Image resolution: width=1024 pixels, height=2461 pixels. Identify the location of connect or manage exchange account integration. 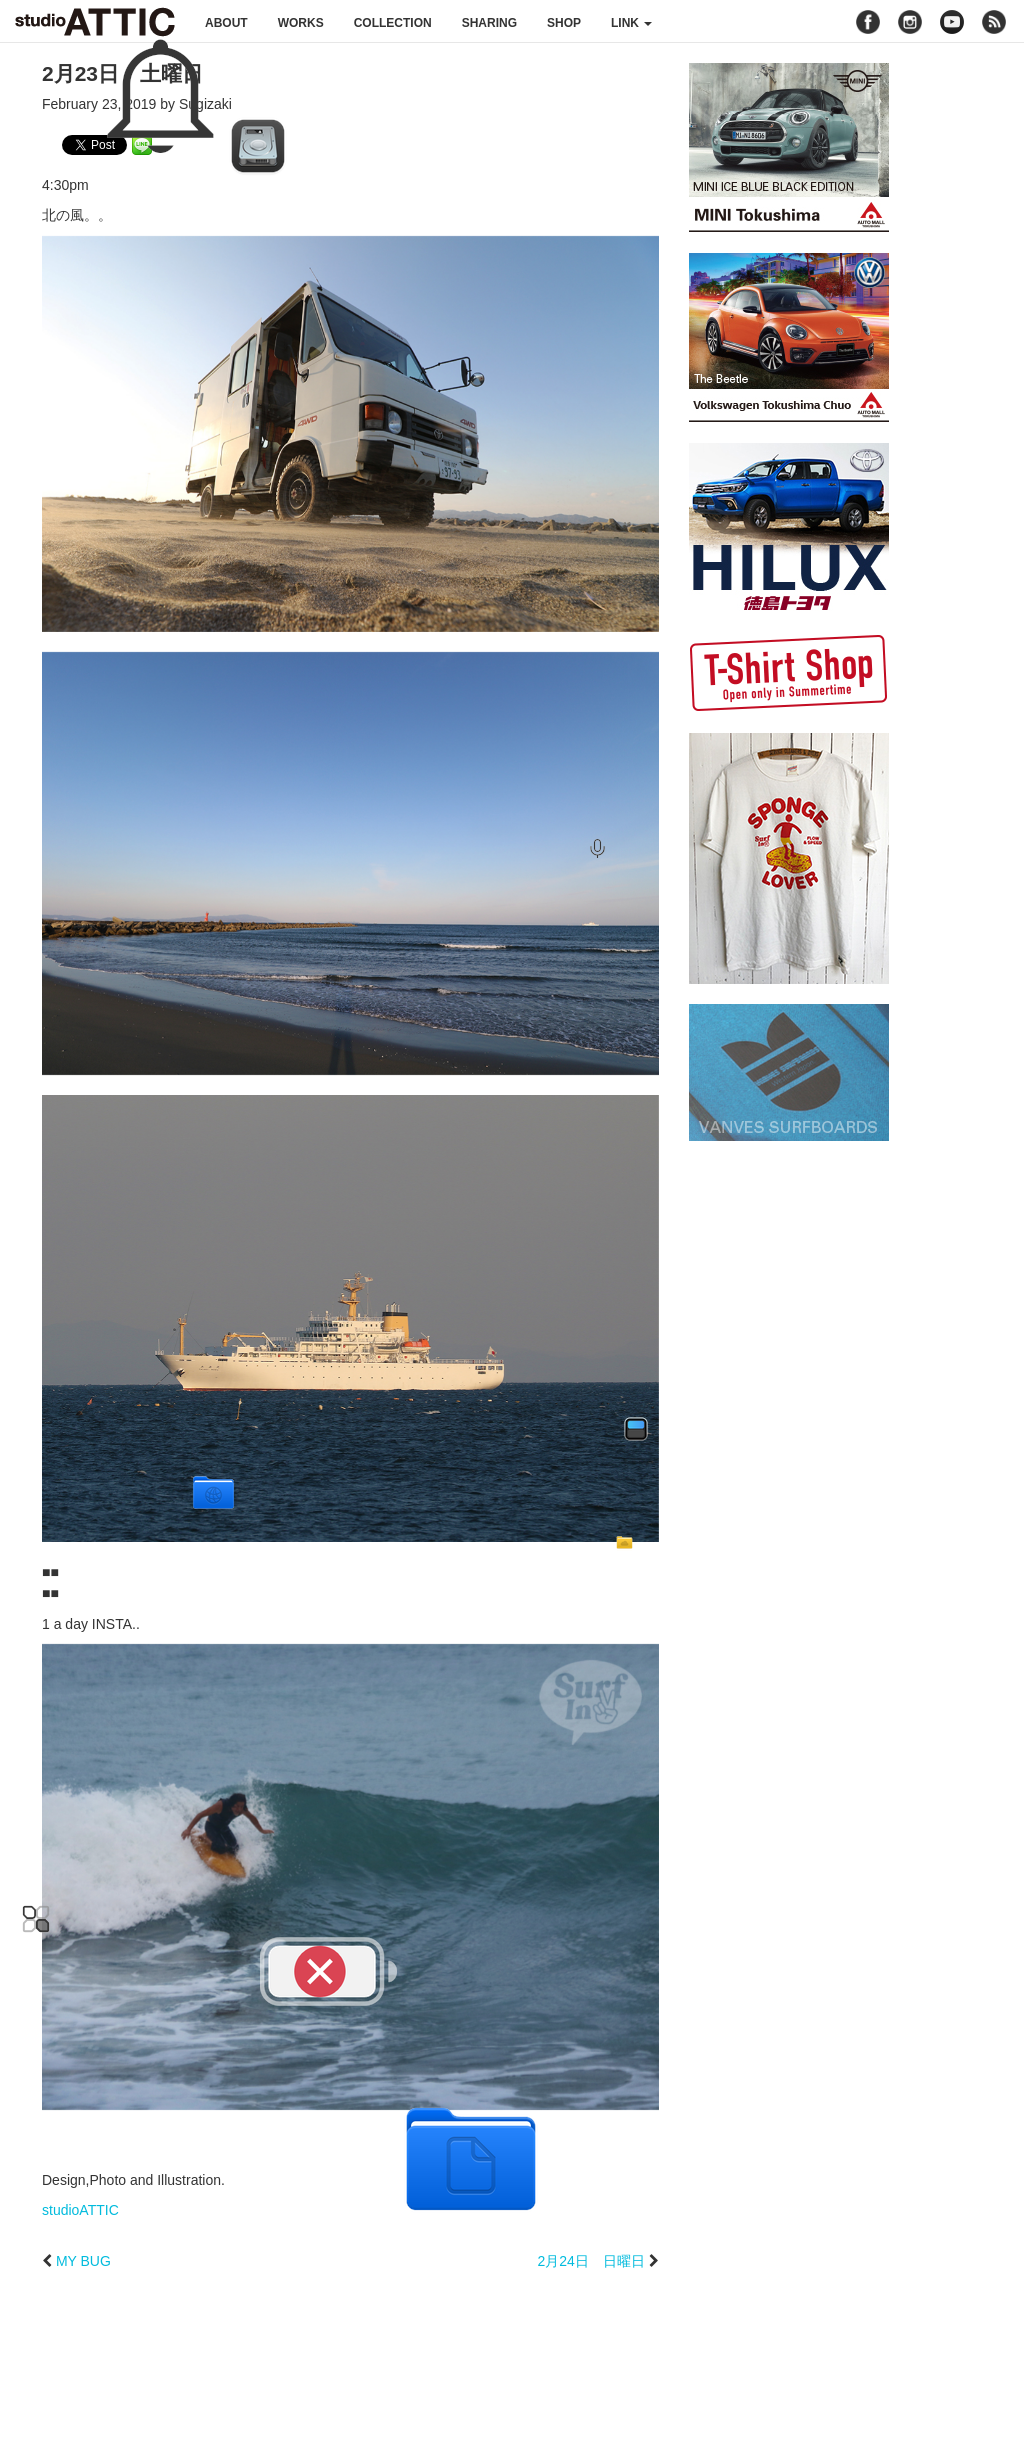
(36, 1919).